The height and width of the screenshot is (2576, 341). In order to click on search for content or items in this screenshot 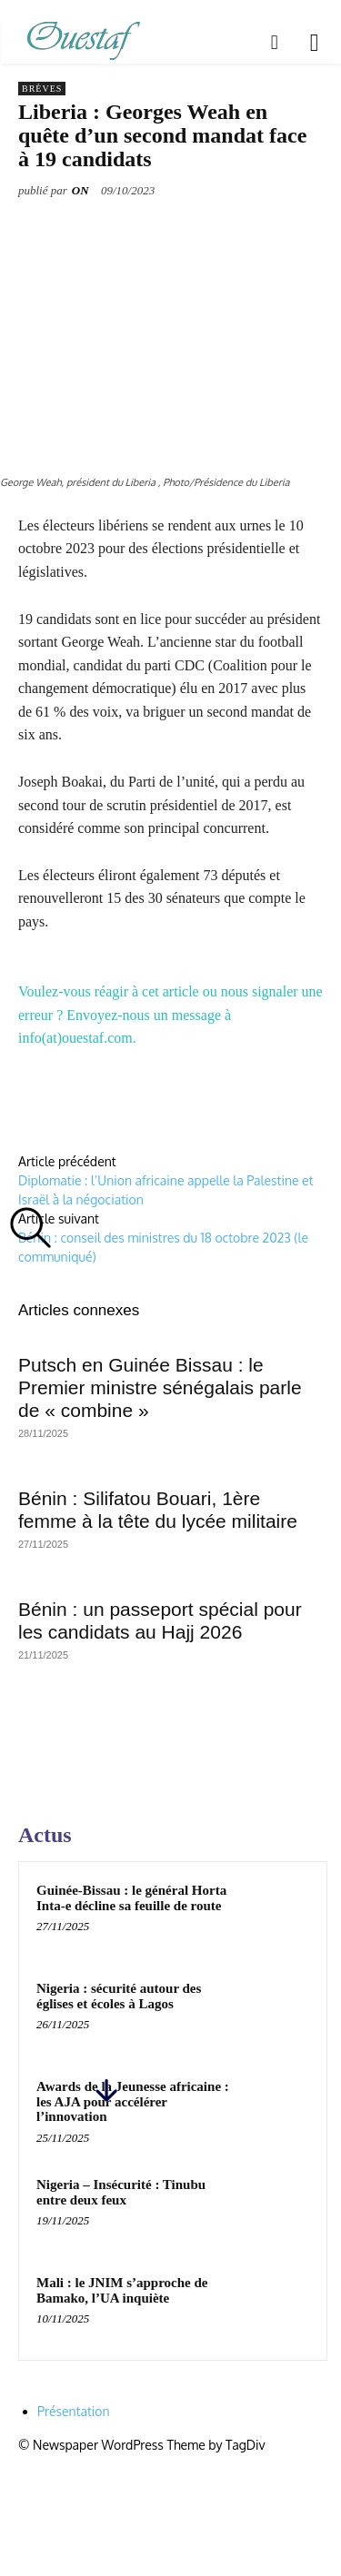, I will do `click(30, 1227)`.